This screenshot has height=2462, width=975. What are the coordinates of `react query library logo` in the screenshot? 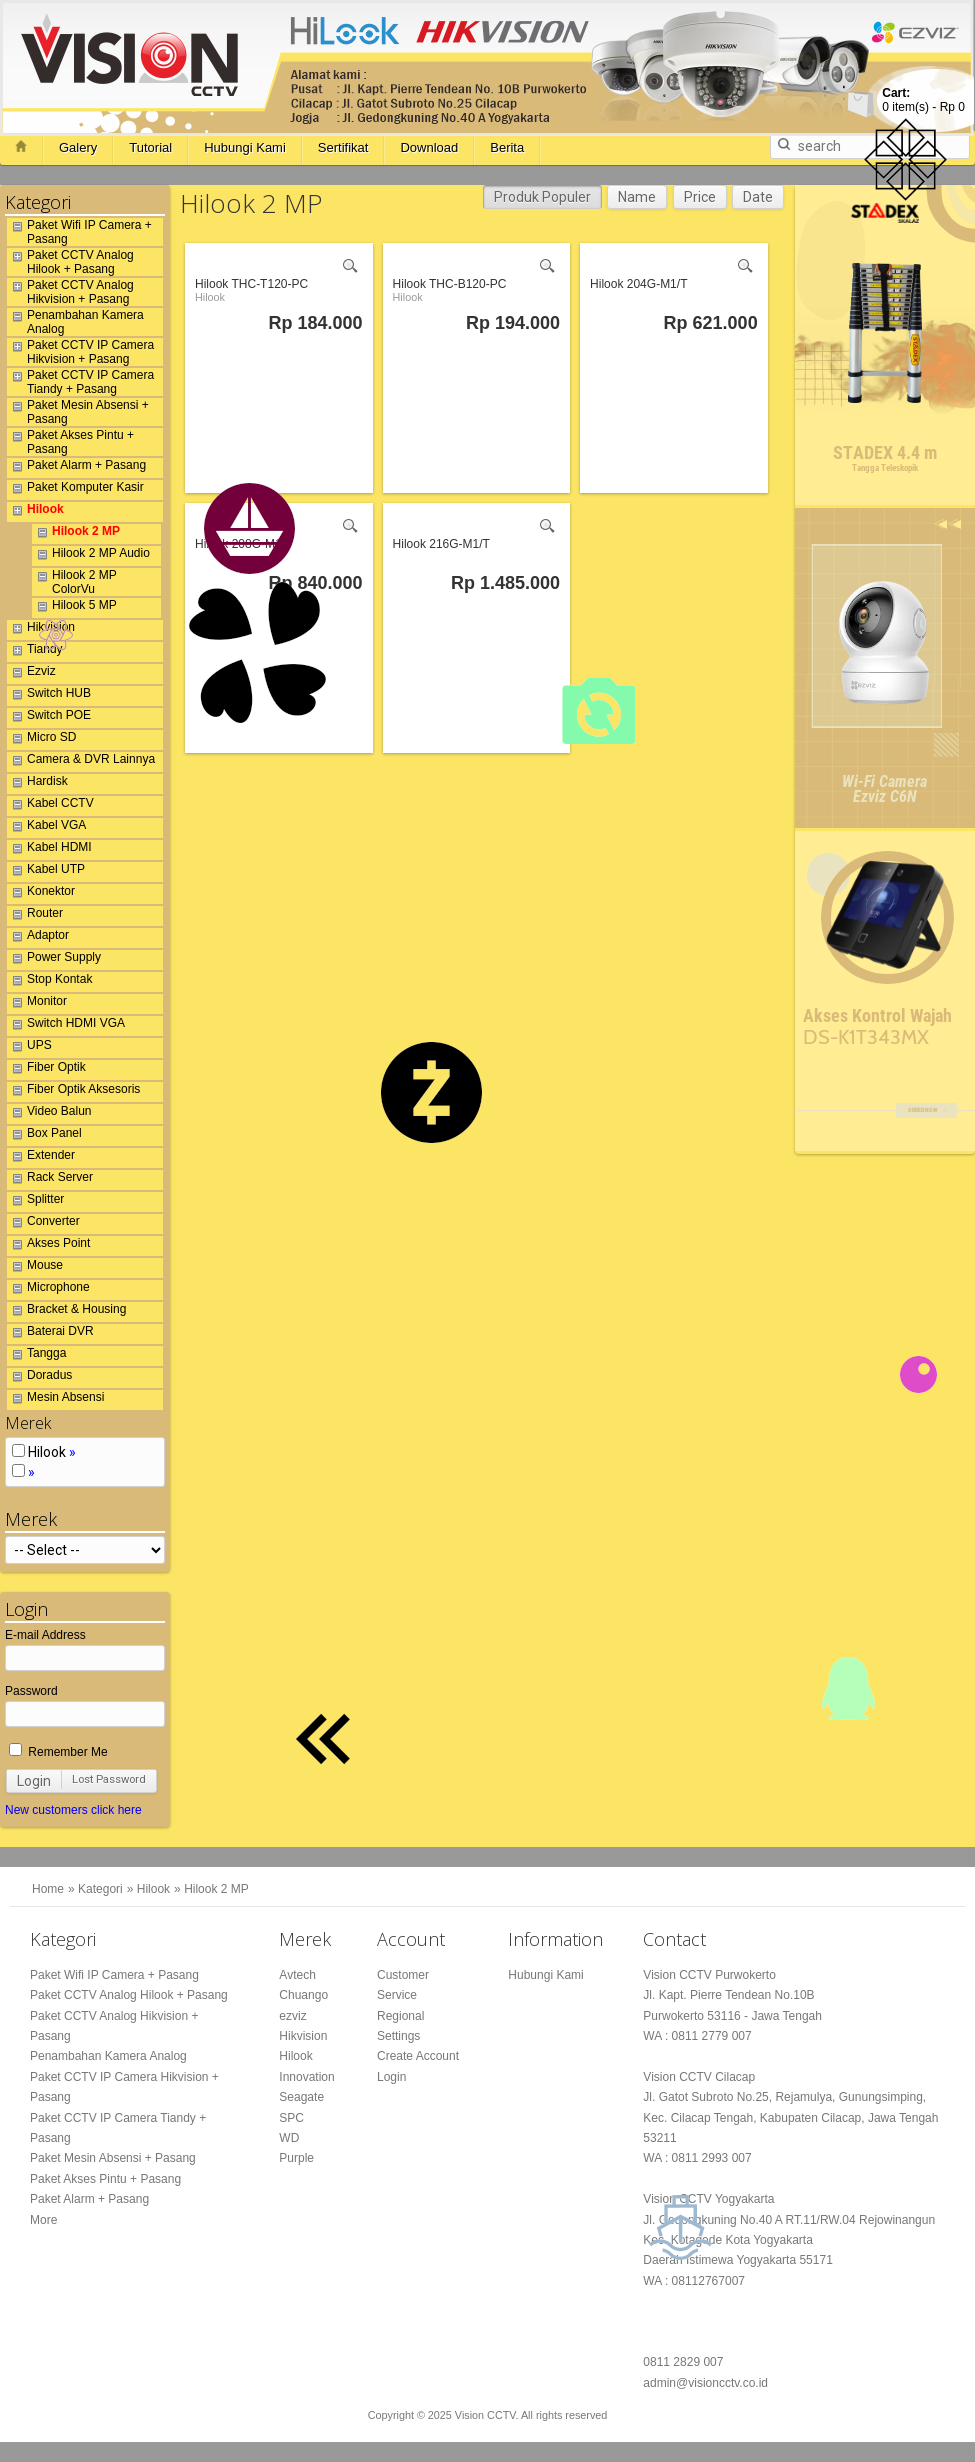 It's located at (56, 635).